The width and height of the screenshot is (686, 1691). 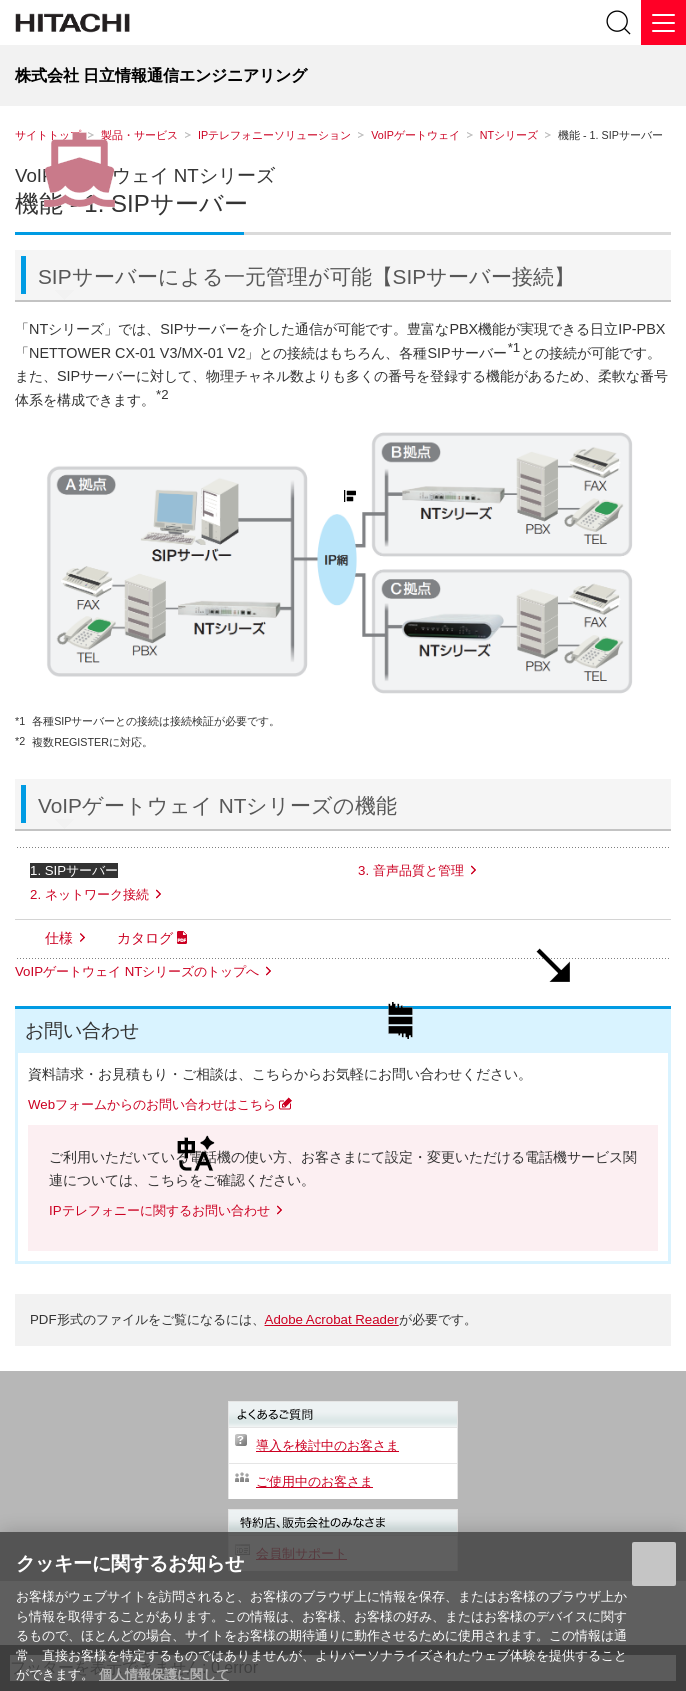 What do you see at coordinates (79, 171) in the screenshot?
I see `view shipping or delivery status` at bounding box center [79, 171].